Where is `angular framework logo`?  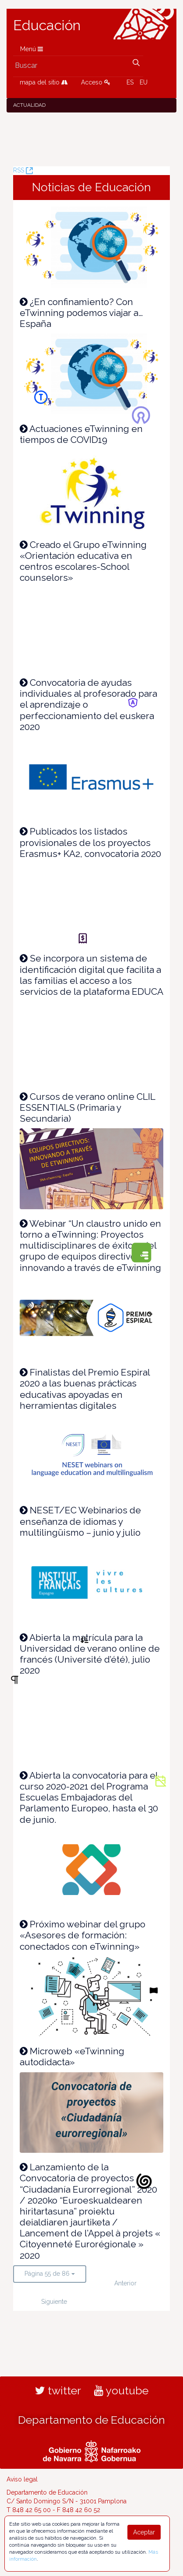
angular framework logo is located at coordinates (133, 702).